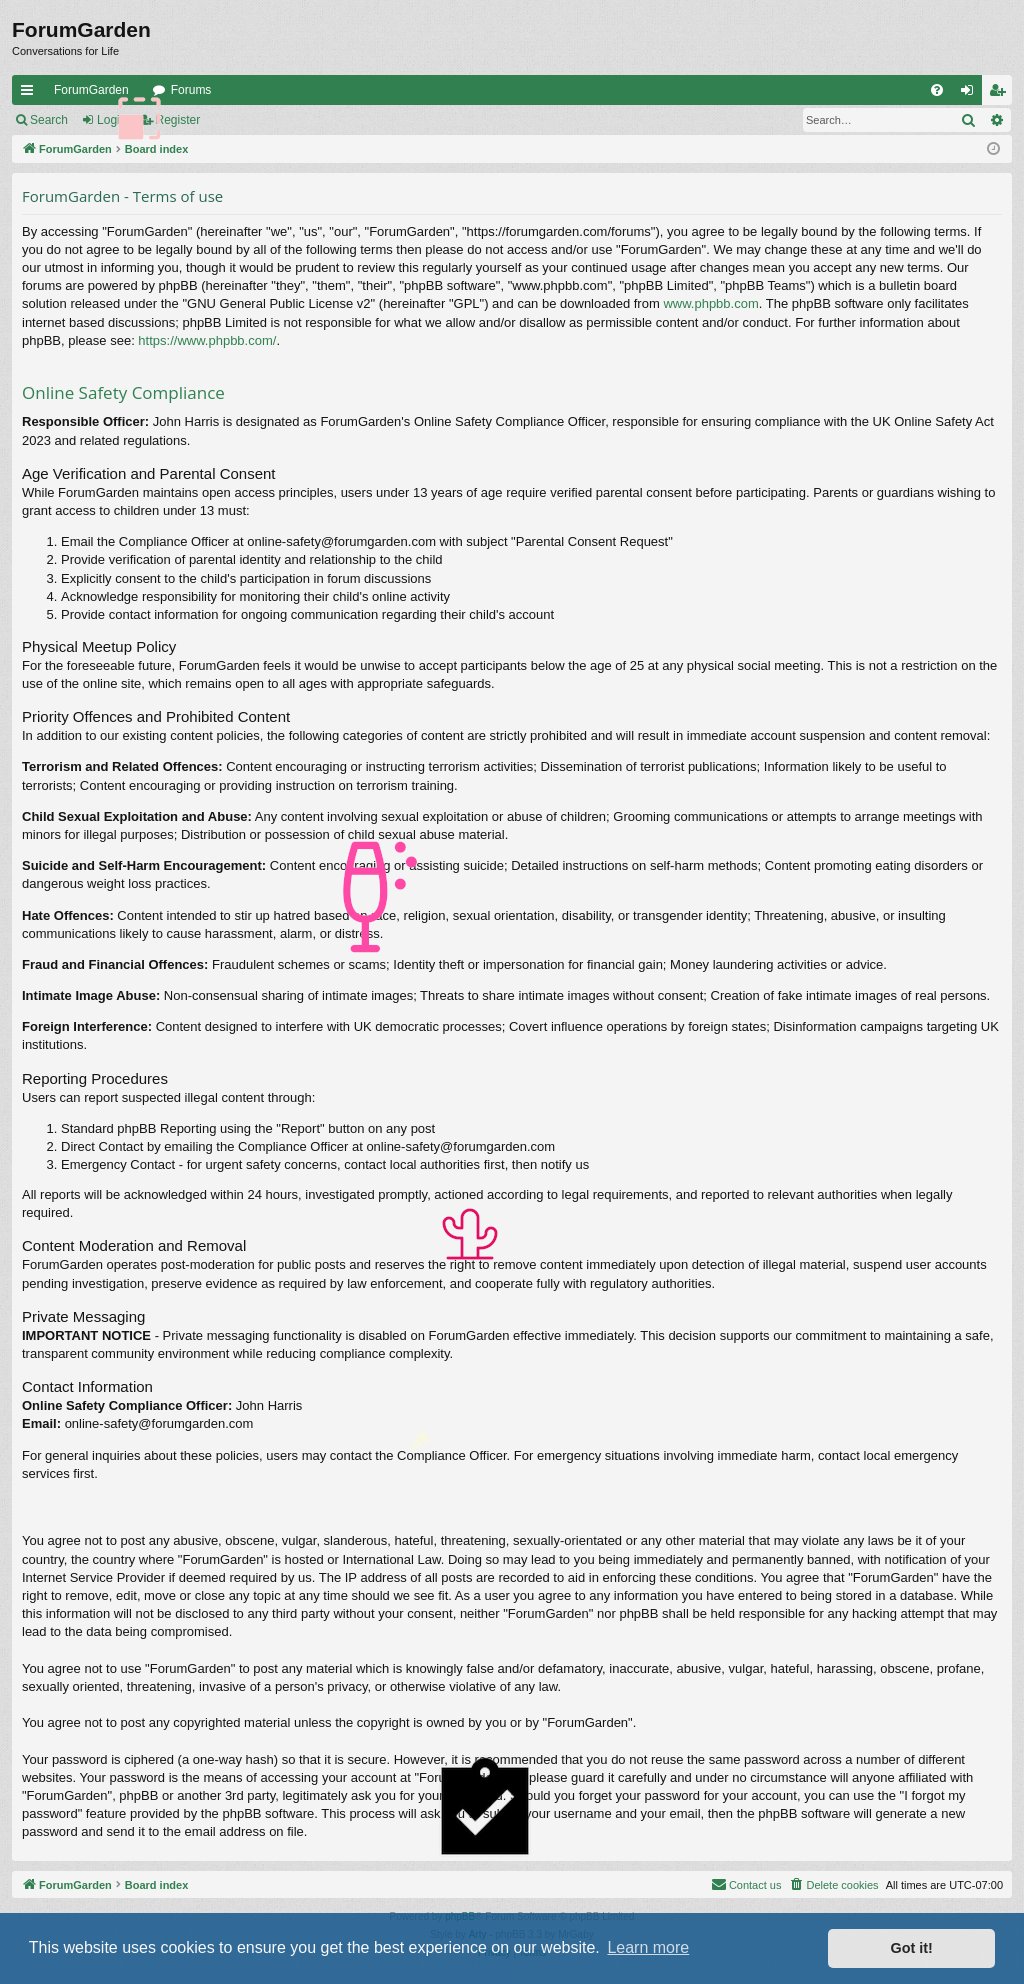 The width and height of the screenshot is (1024, 1984). I want to click on celebrate an achievement or milestone, so click(369, 897).